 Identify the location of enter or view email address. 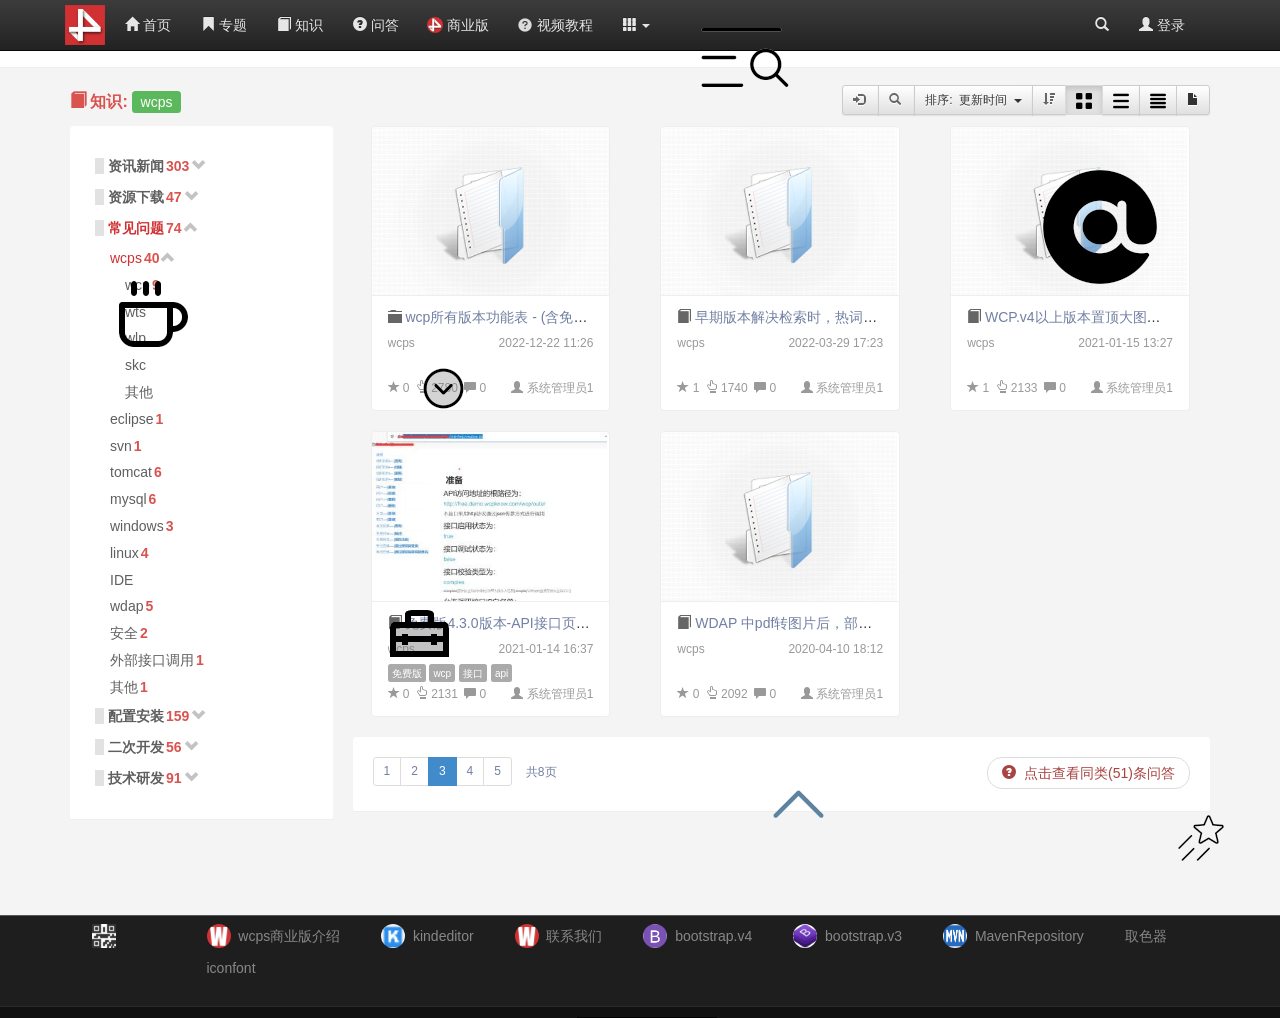
(1100, 227).